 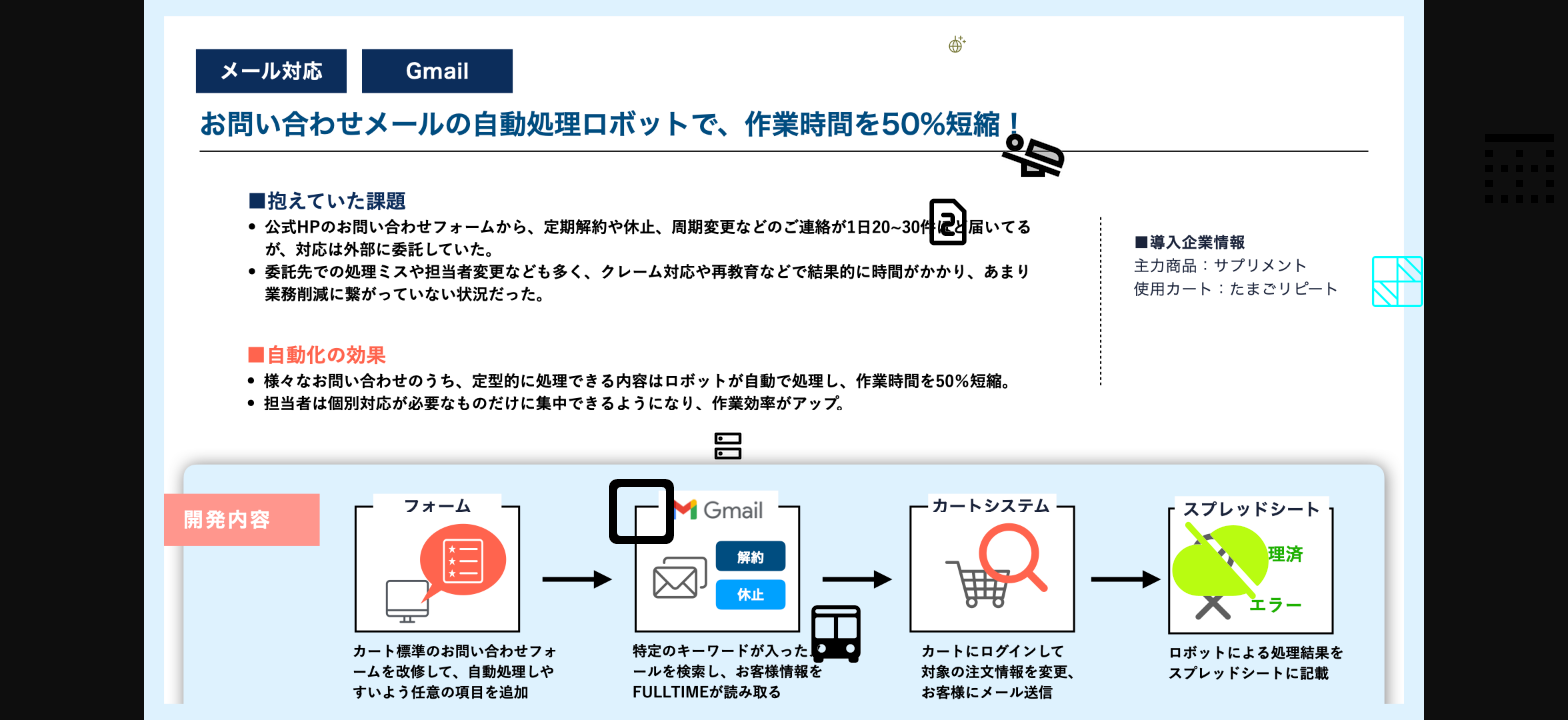 I want to click on access server or DNS settings, so click(x=728, y=446).